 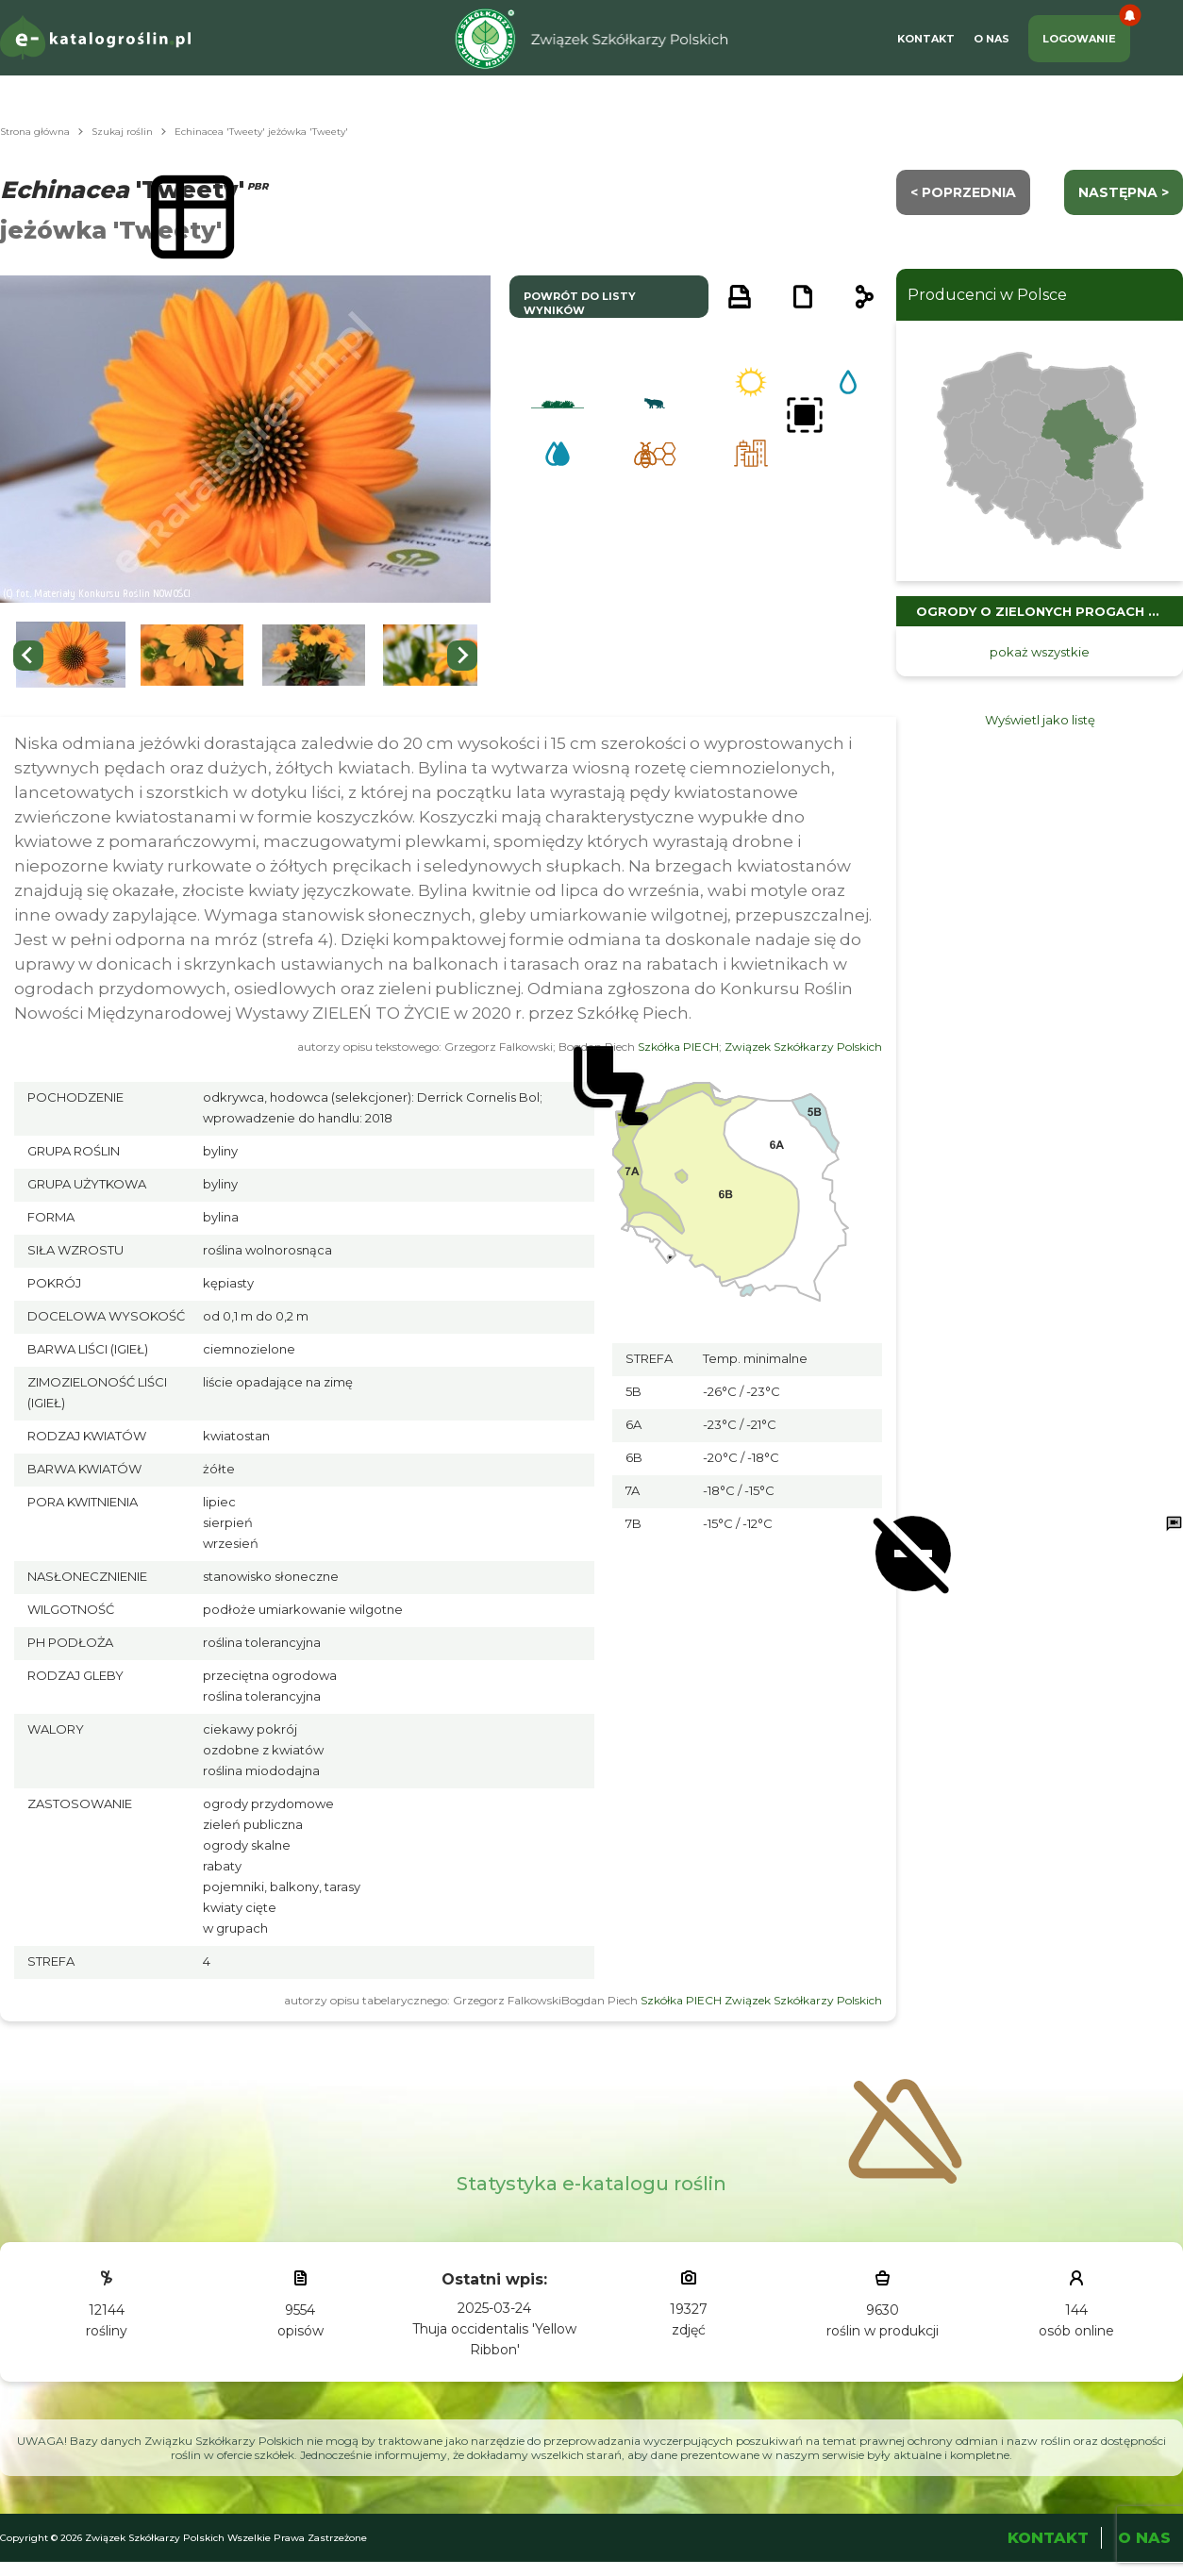 I want to click on disable do not disturb mode, so click(x=913, y=1554).